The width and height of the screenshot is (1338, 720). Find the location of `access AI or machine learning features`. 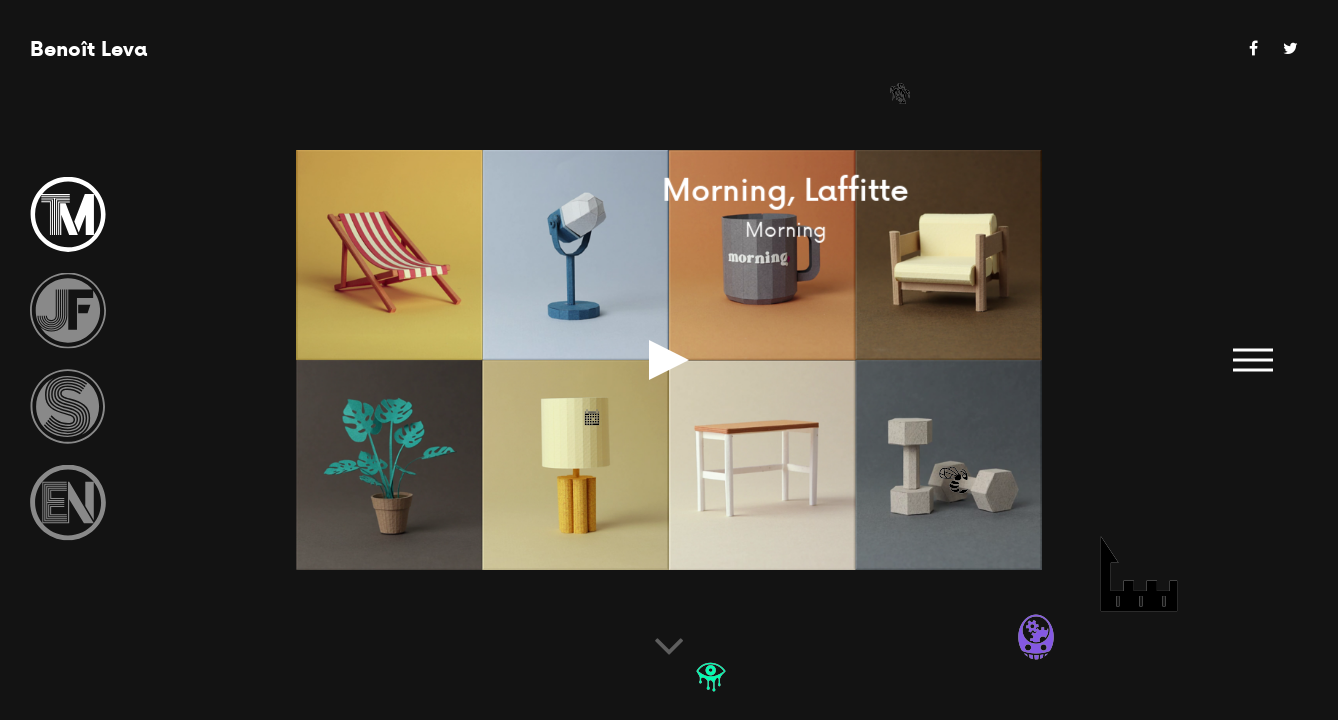

access AI or machine learning features is located at coordinates (1036, 637).